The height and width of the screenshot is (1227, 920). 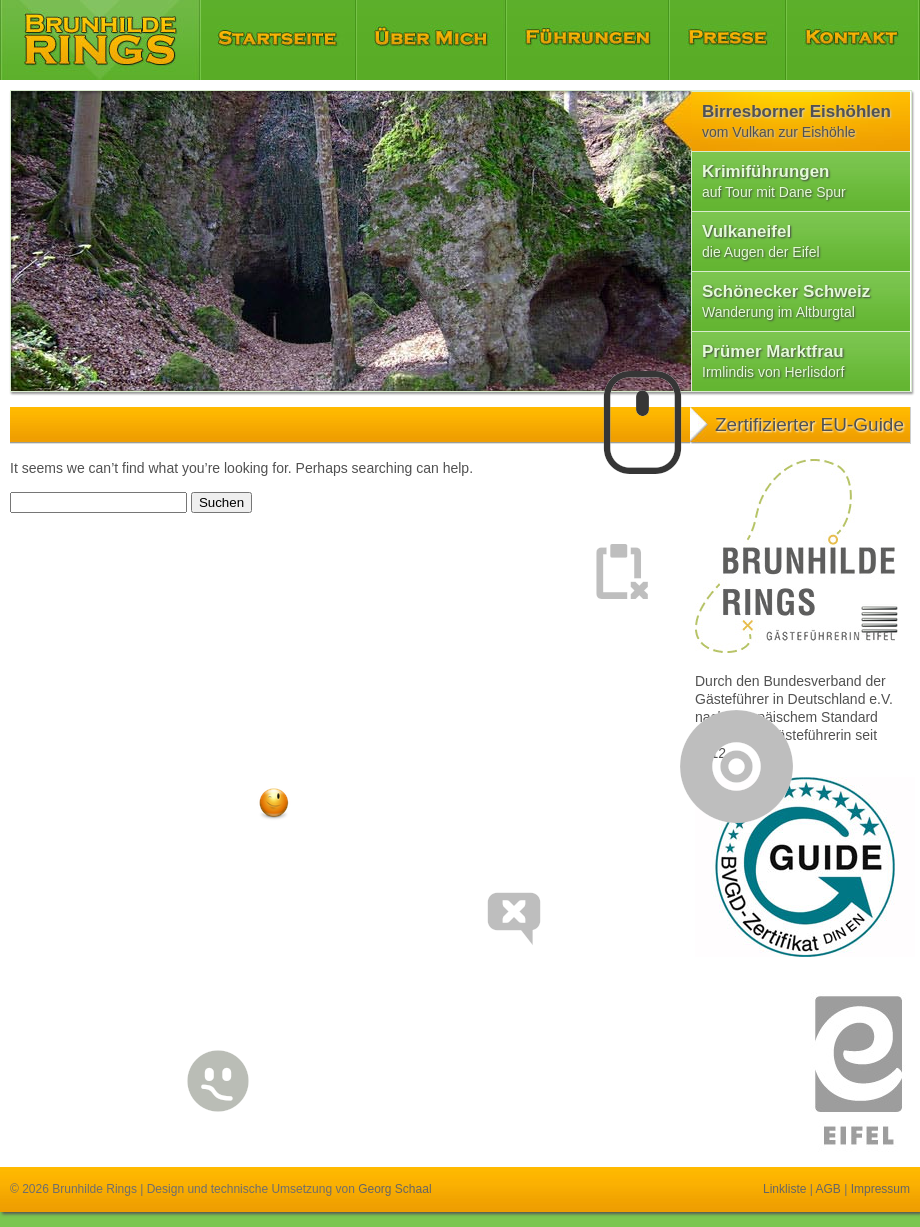 I want to click on insert a wink emoji into your message, so click(x=274, y=804).